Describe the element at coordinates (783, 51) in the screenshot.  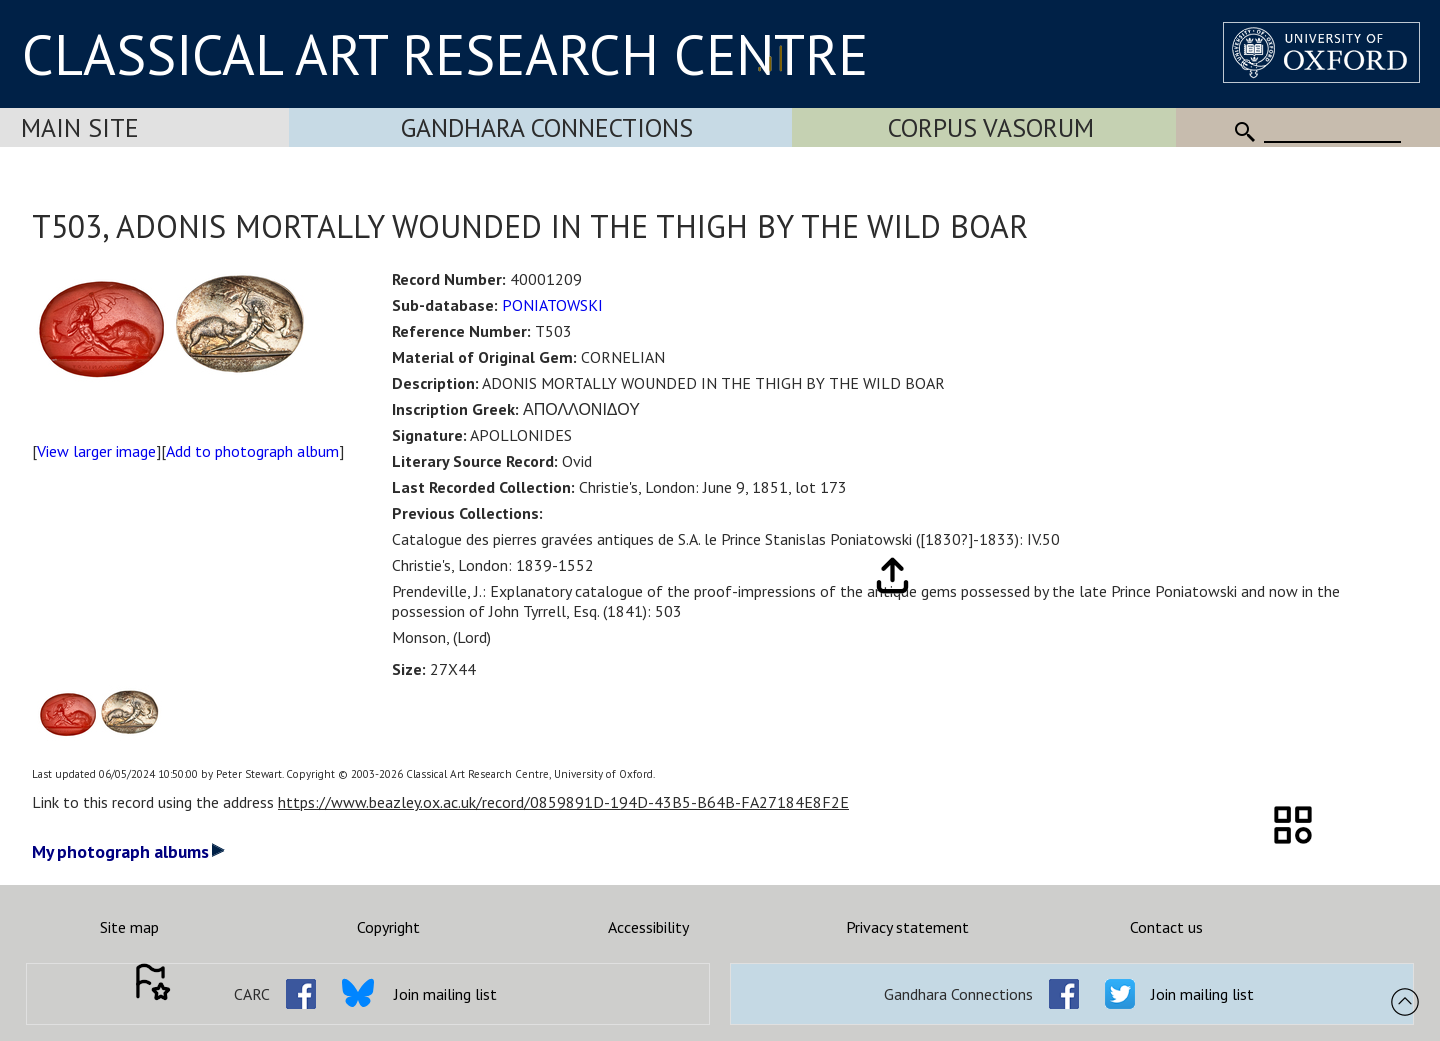
I see `indicates medium cellular signal strength` at that location.